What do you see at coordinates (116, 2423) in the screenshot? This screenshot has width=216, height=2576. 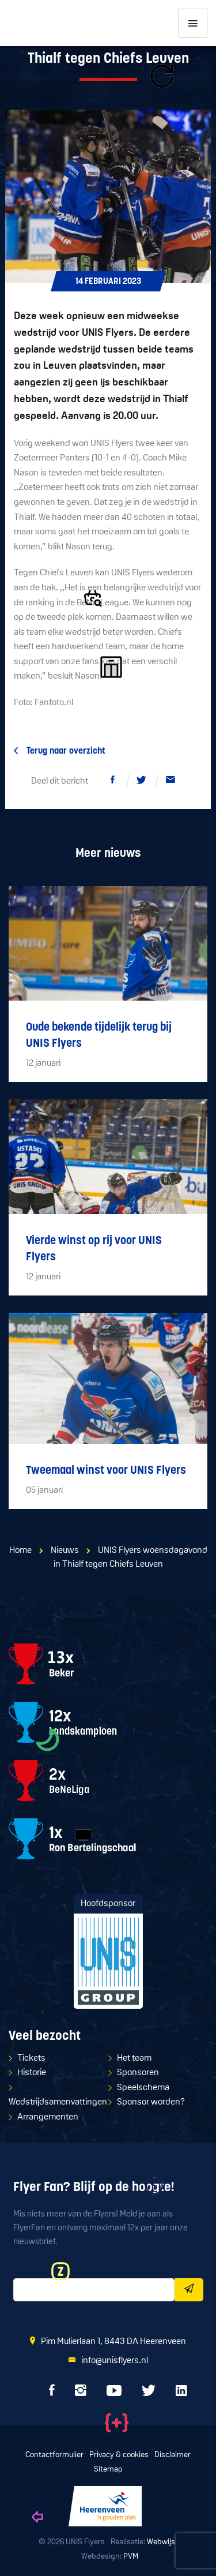 I see `add a new code snippet or block` at bounding box center [116, 2423].